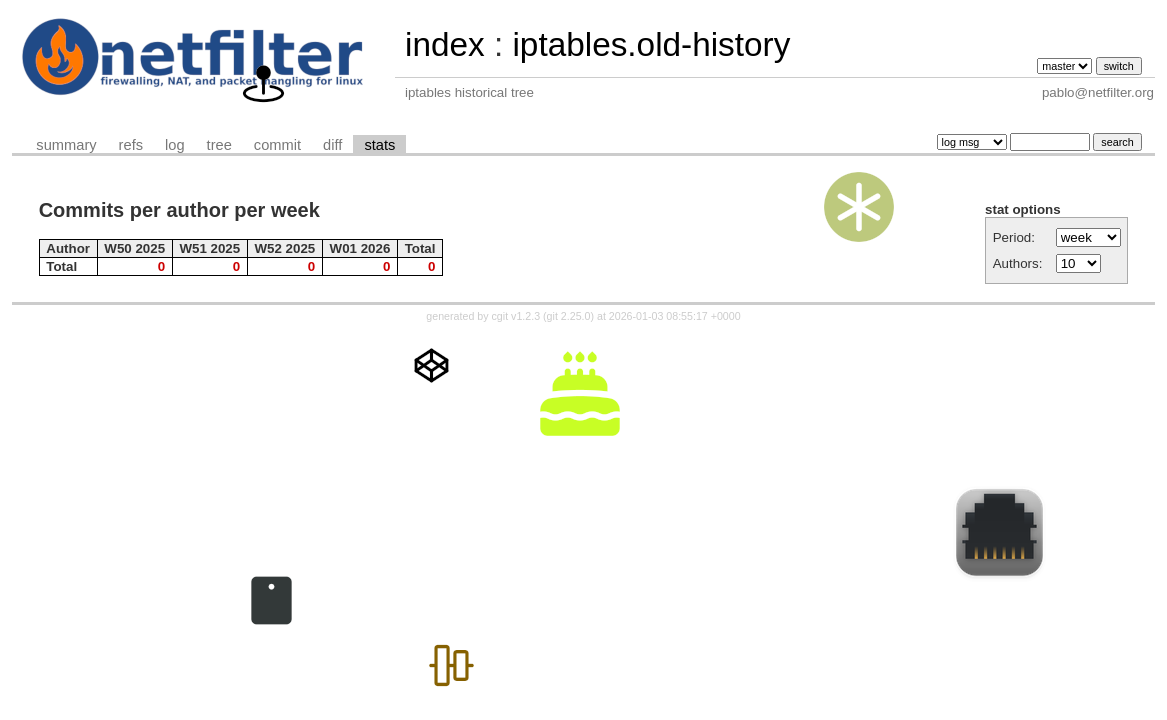 Image resolution: width=1167 pixels, height=720 pixels. What do you see at coordinates (999, 532) in the screenshot?
I see `indicates an RJ11 telephone/DSL network port` at bounding box center [999, 532].